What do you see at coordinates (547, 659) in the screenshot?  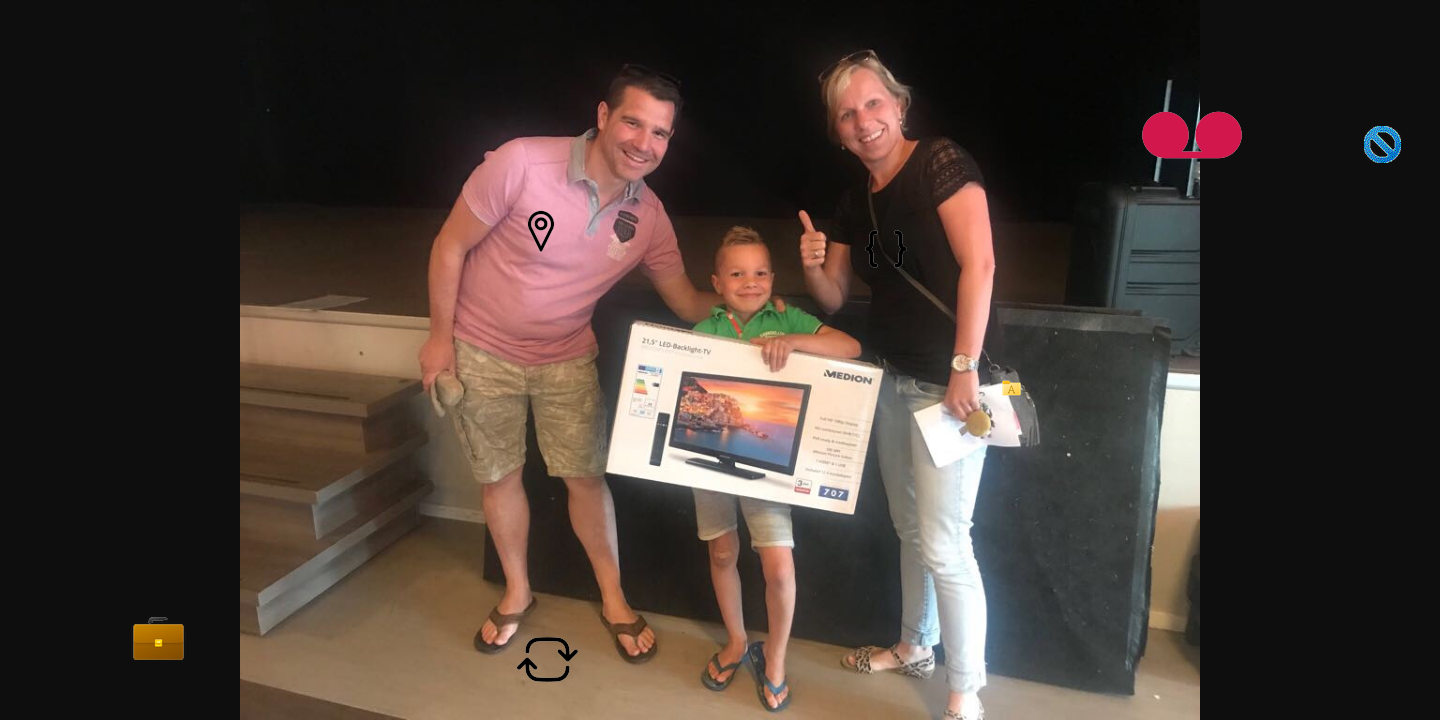 I see `refresh or reload content` at bounding box center [547, 659].